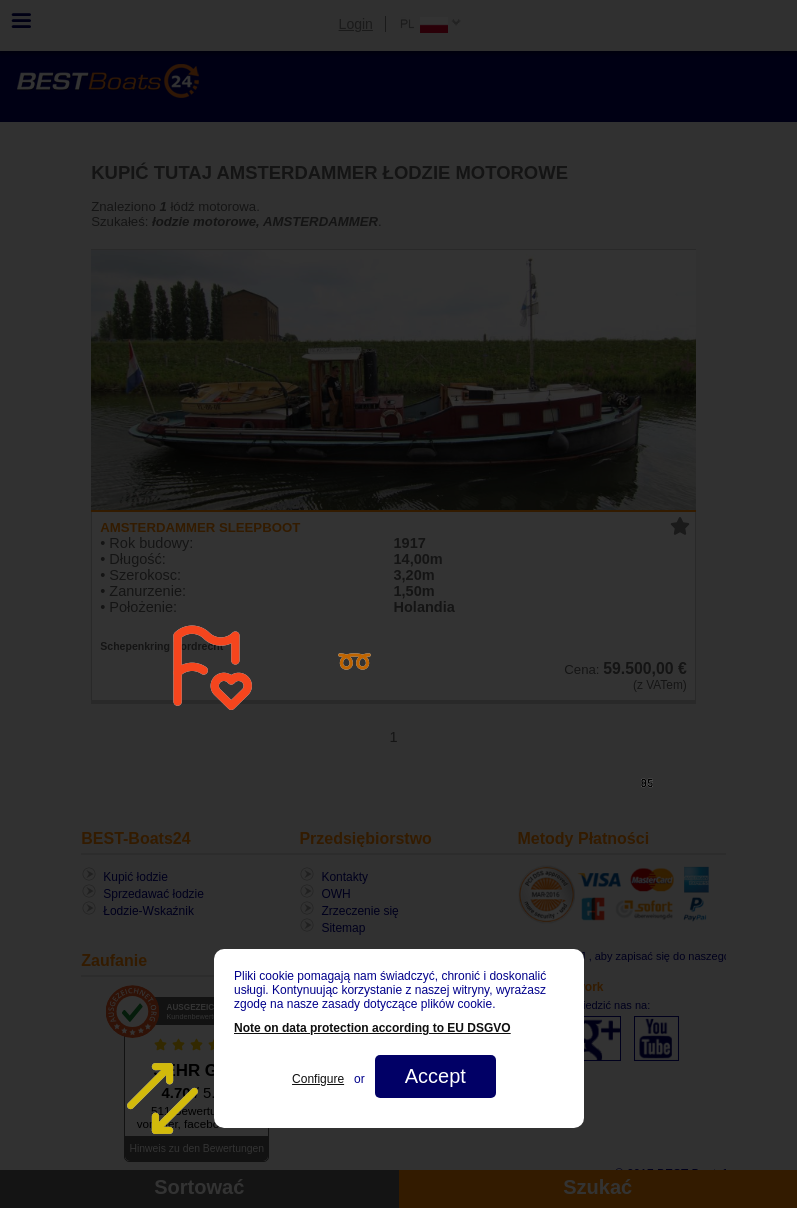 The height and width of the screenshot is (1208, 797). What do you see at coordinates (206, 664) in the screenshot?
I see `flag a favorite or loved item` at bounding box center [206, 664].